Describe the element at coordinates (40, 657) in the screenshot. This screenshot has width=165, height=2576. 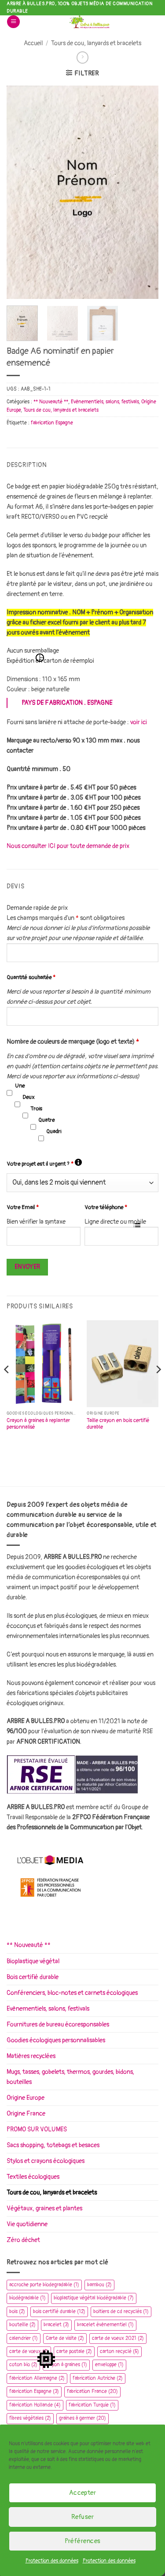
I see `view data breakdown or statistics` at that location.